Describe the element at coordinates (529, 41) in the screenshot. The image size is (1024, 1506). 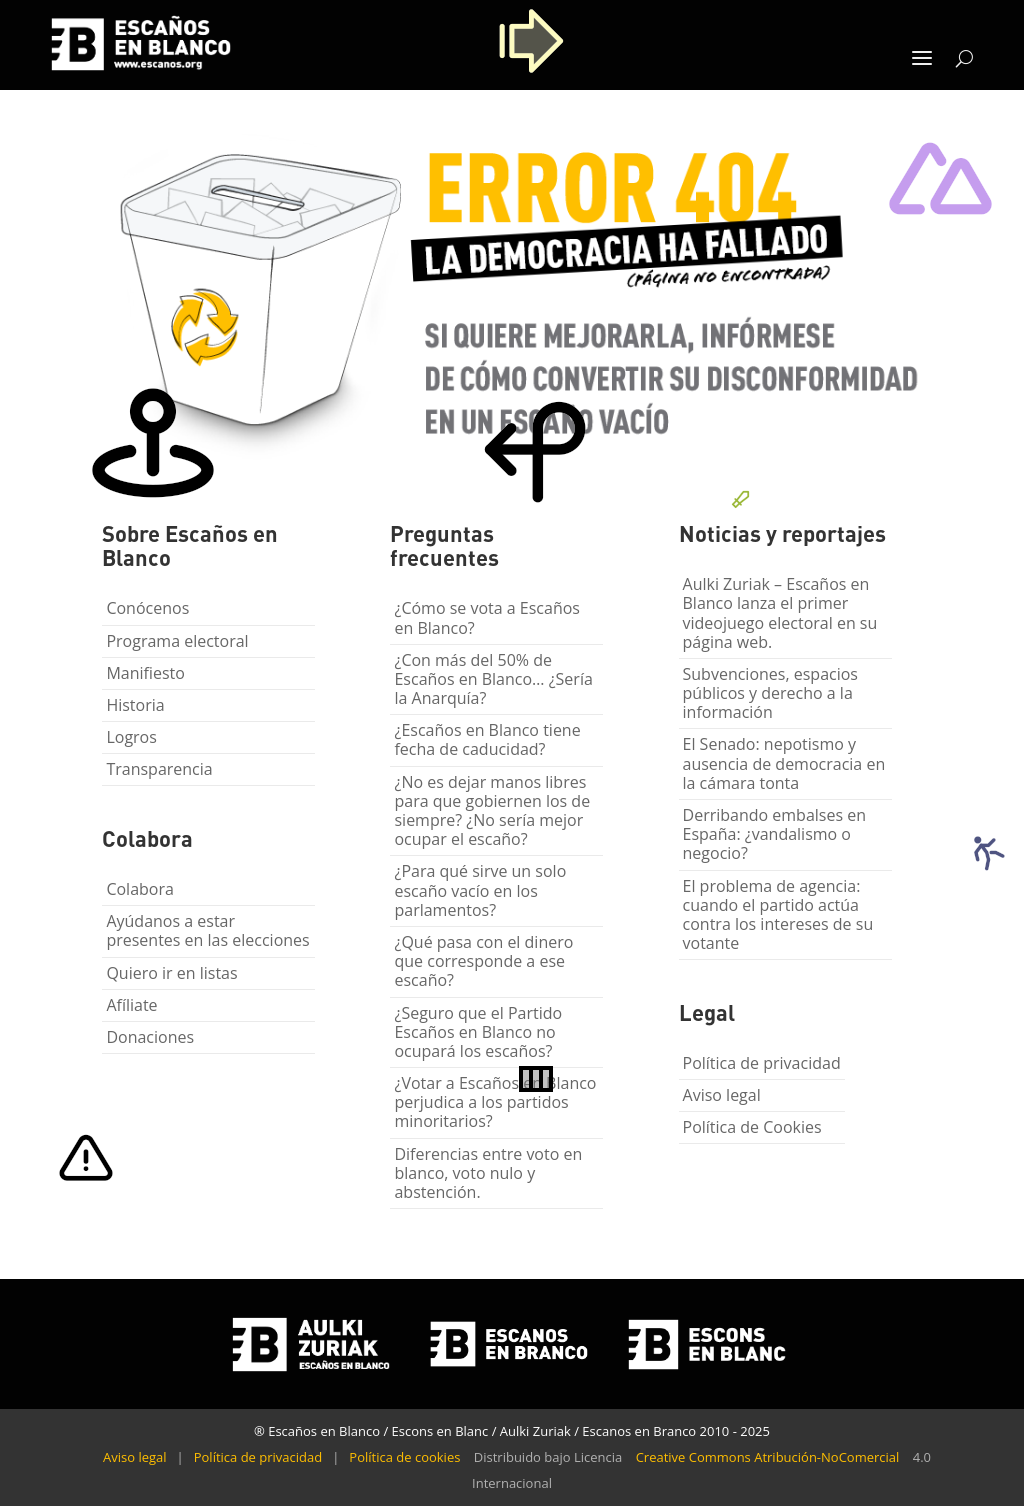
I see `go to next step or screen` at that location.